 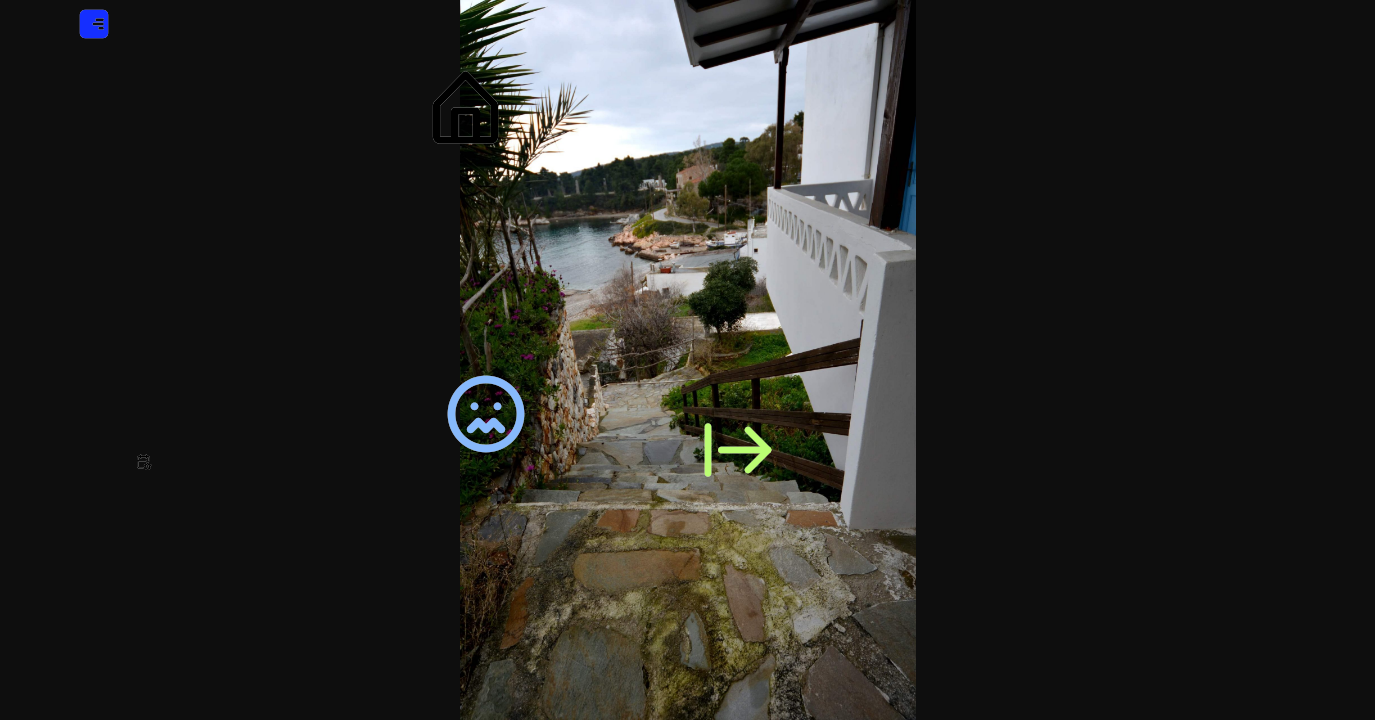 What do you see at coordinates (143, 461) in the screenshot?
I see `view starred or favorite events` at bounding box center [143, 461].